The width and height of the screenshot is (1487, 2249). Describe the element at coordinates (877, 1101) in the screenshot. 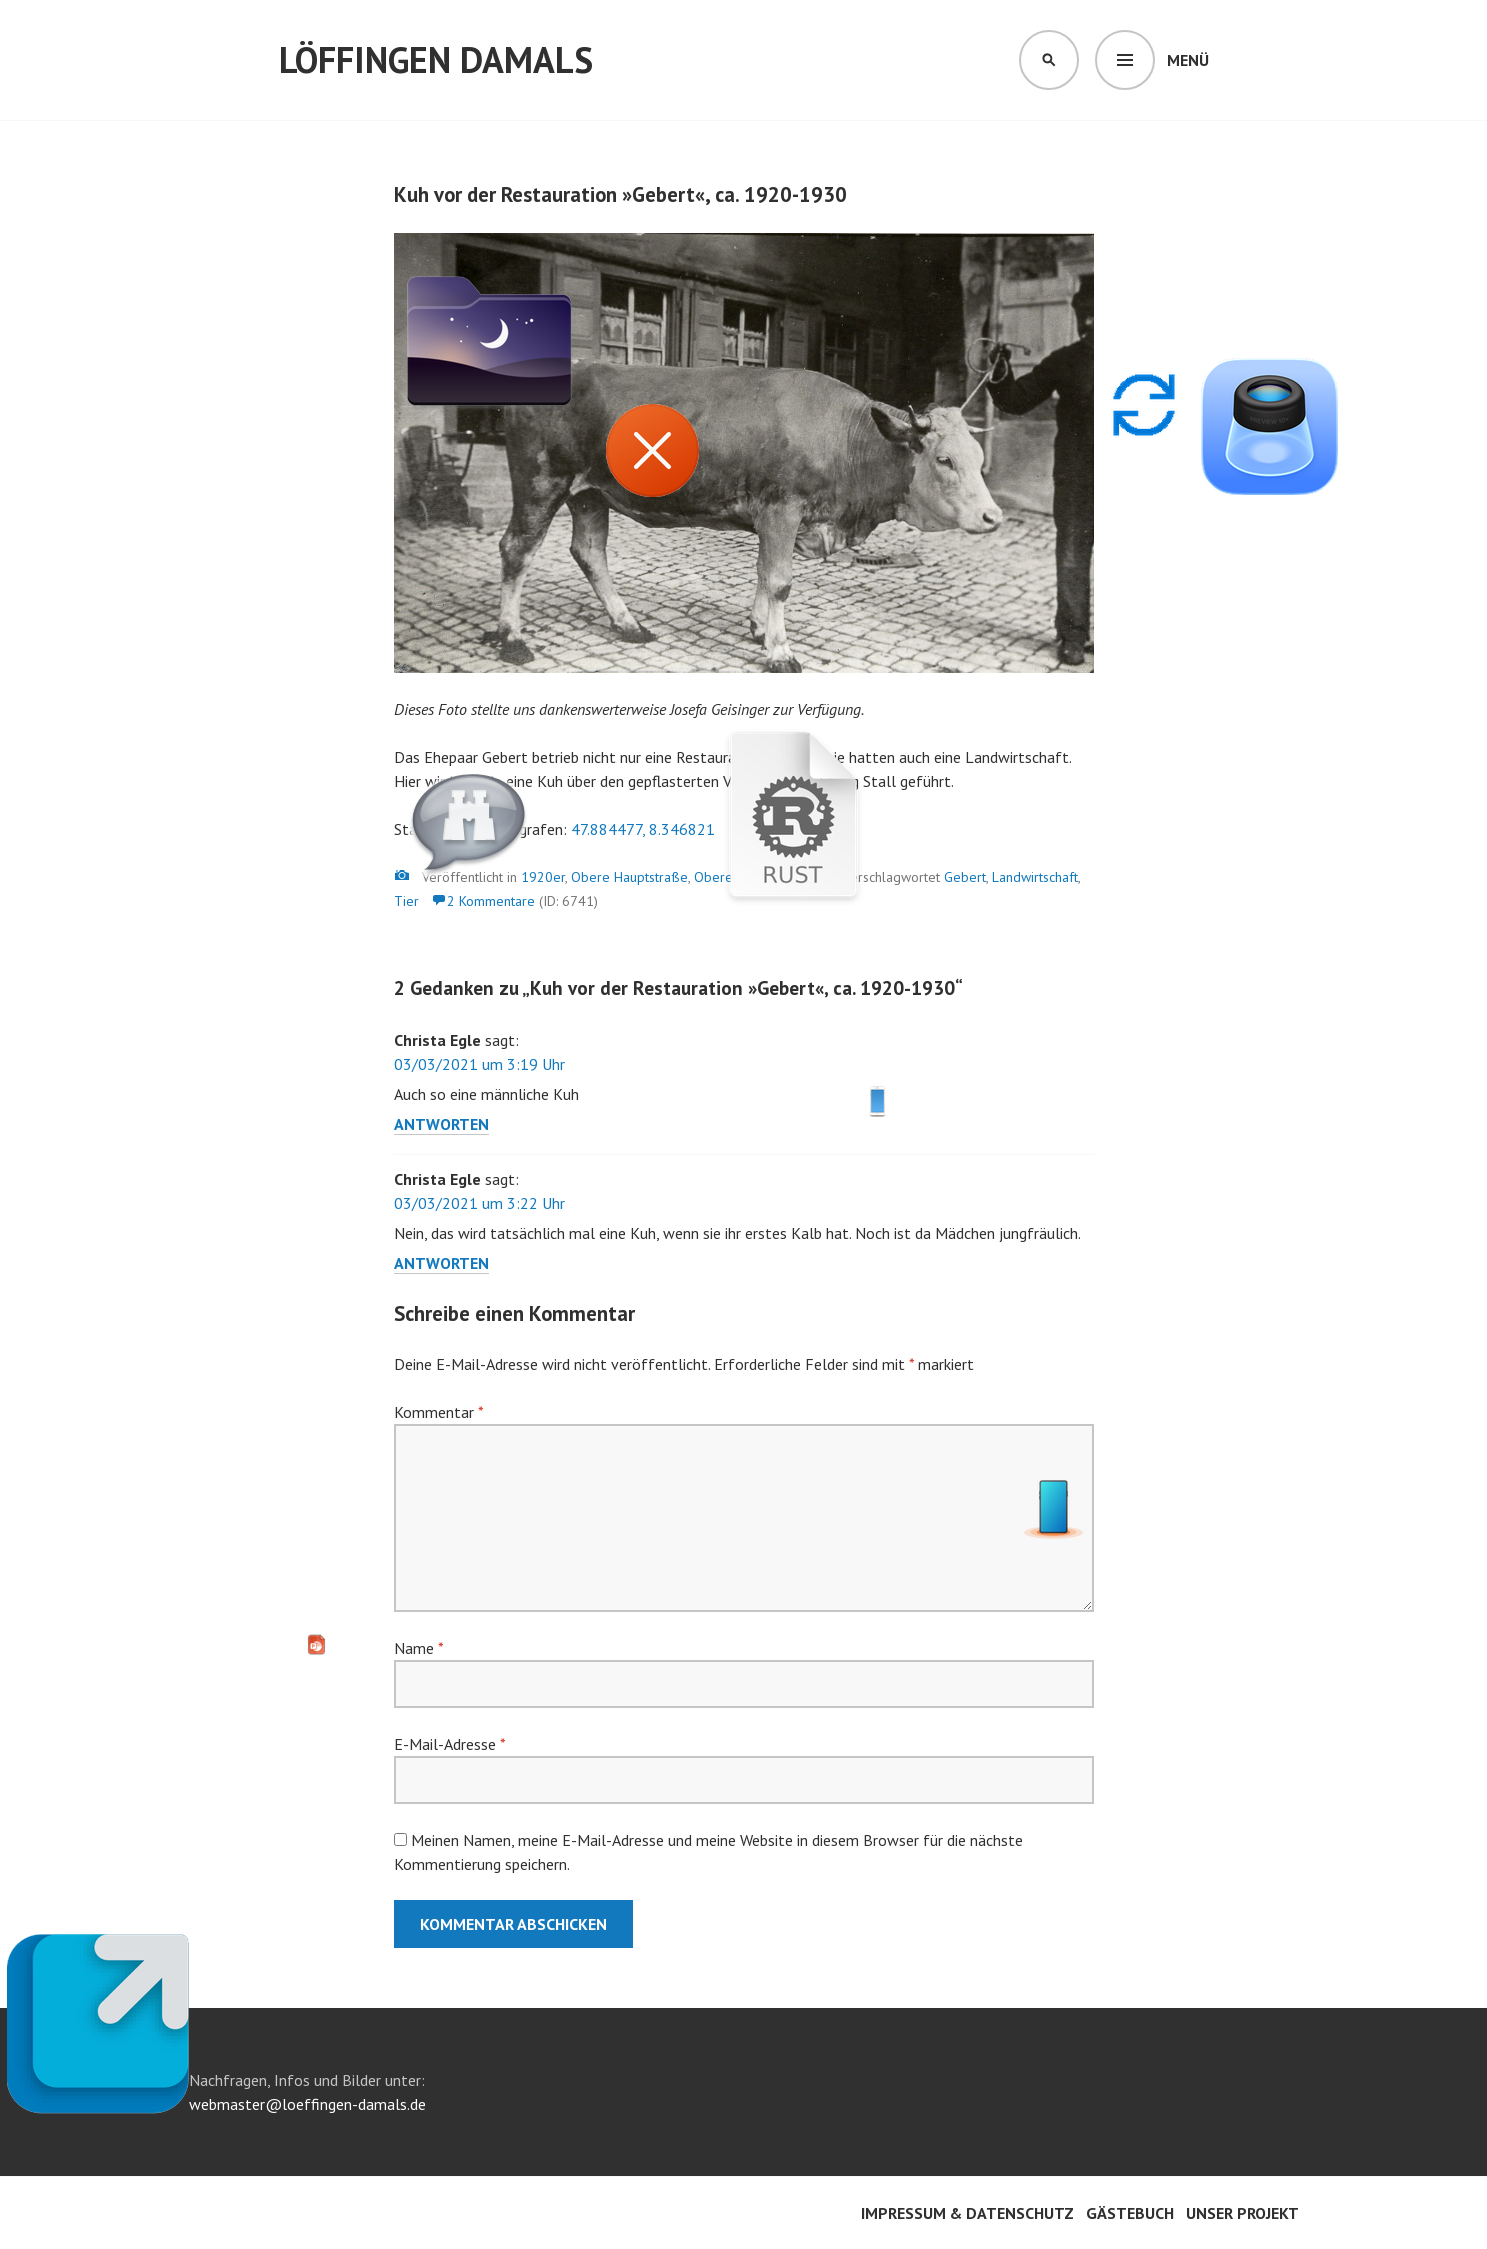

I see `manage connected iPhone device` at that location.